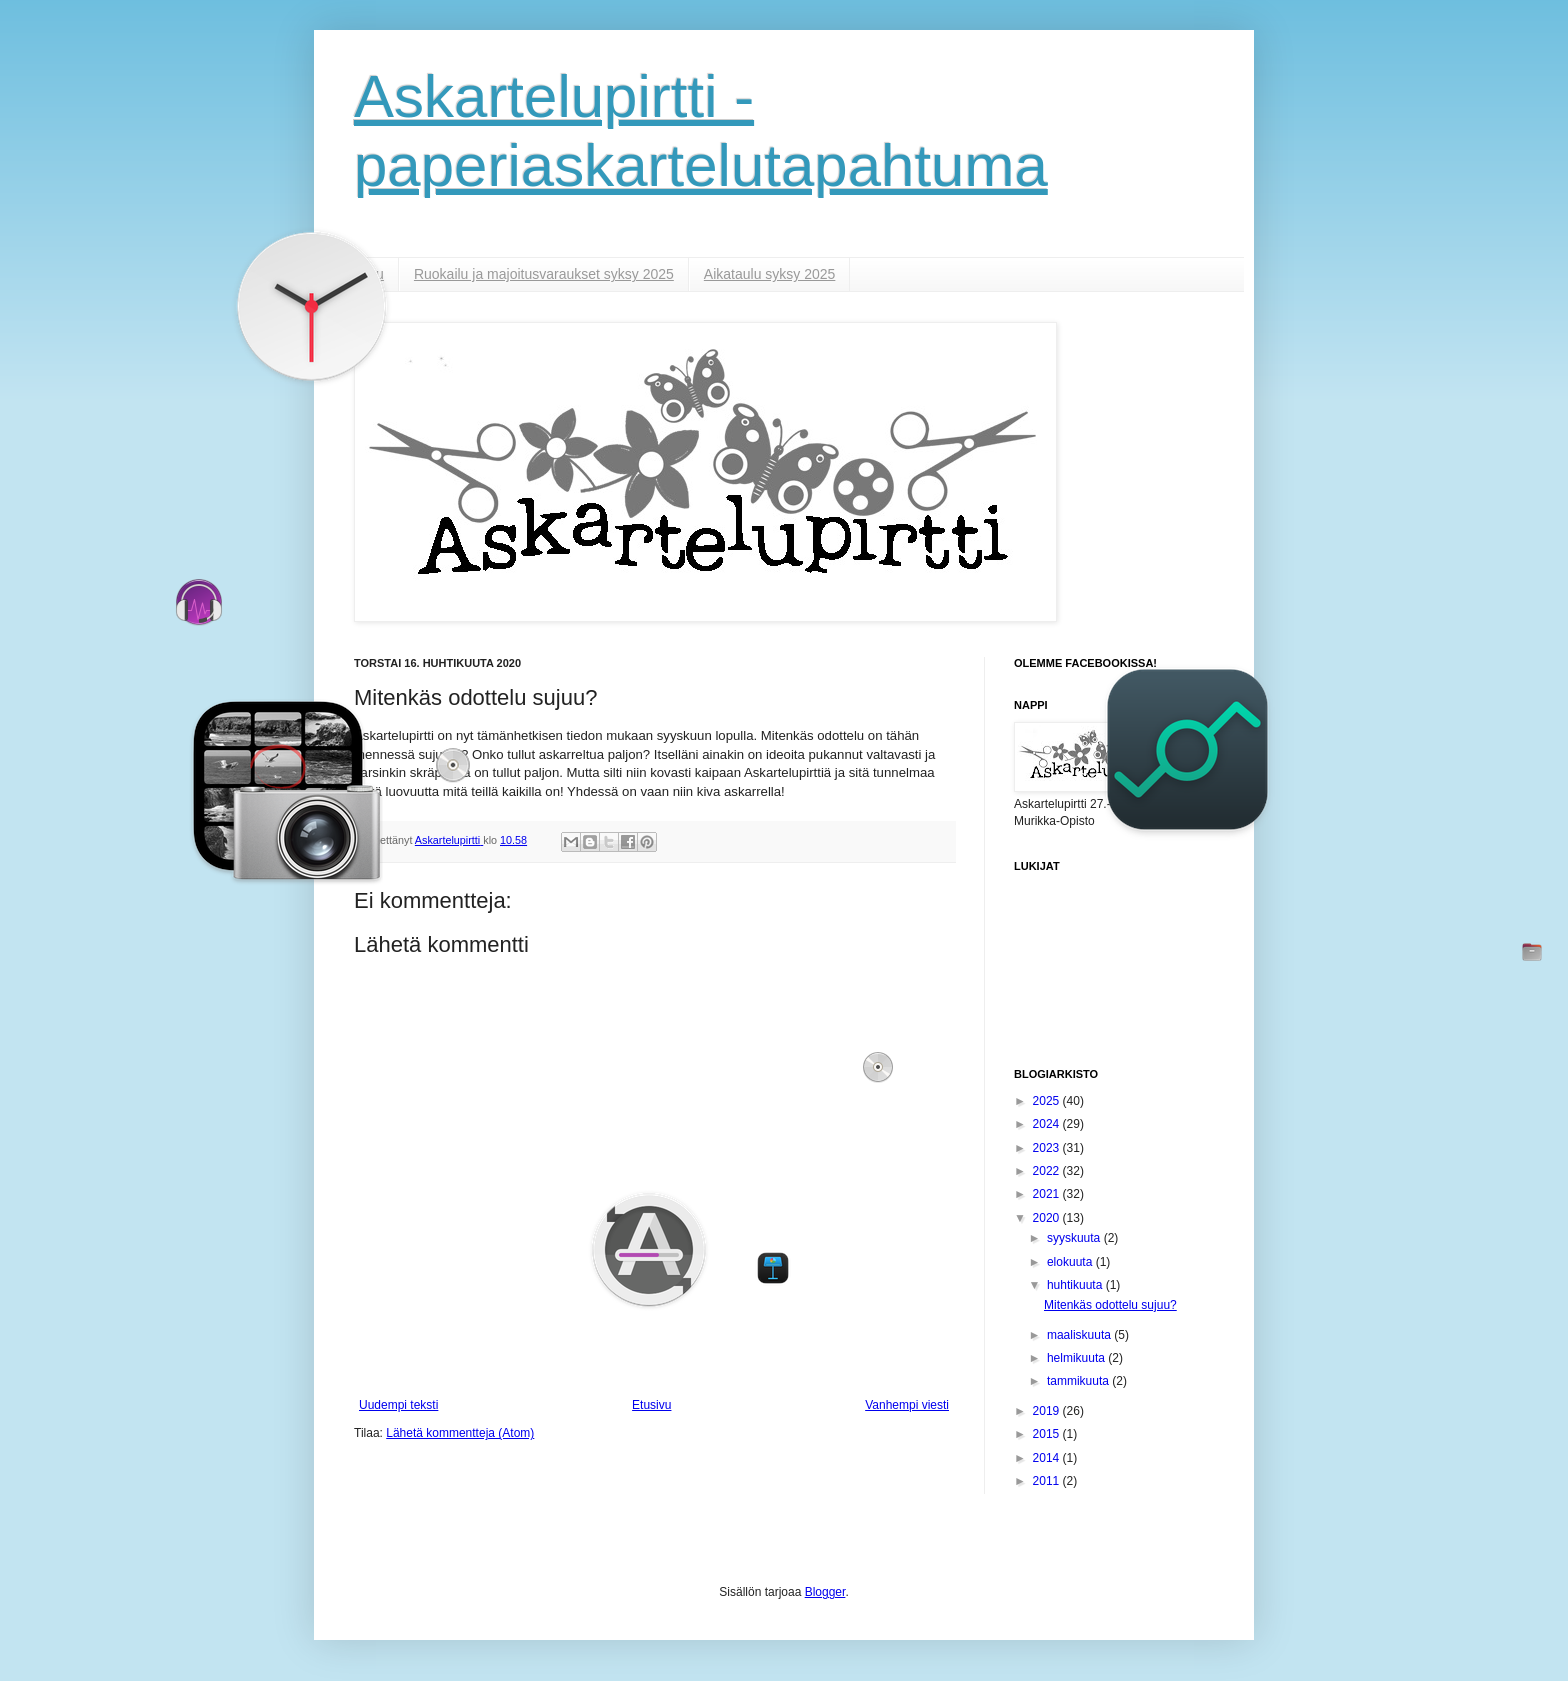  I want to click on open keynote to create or edit presentations, so click(773, 1268).